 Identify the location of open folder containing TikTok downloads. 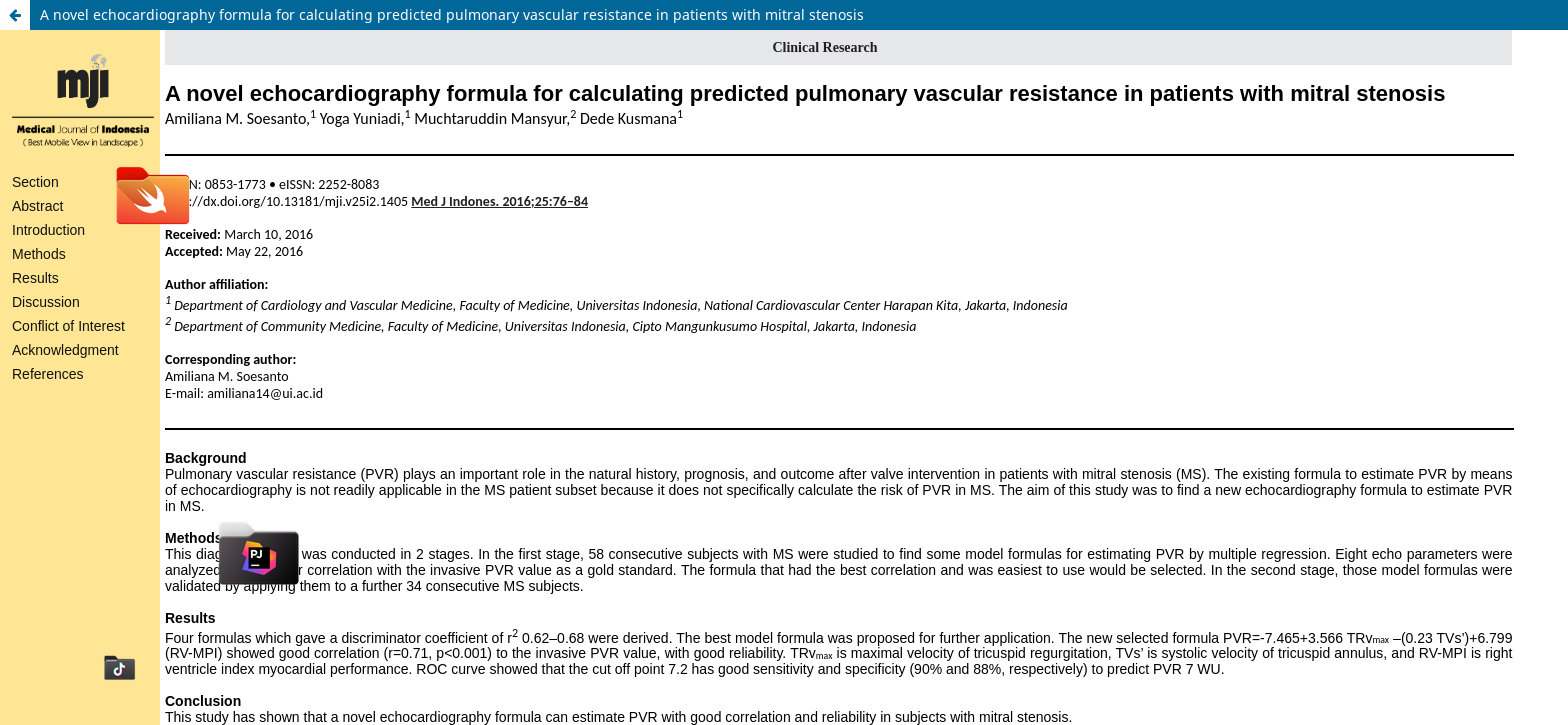
(119, 668).